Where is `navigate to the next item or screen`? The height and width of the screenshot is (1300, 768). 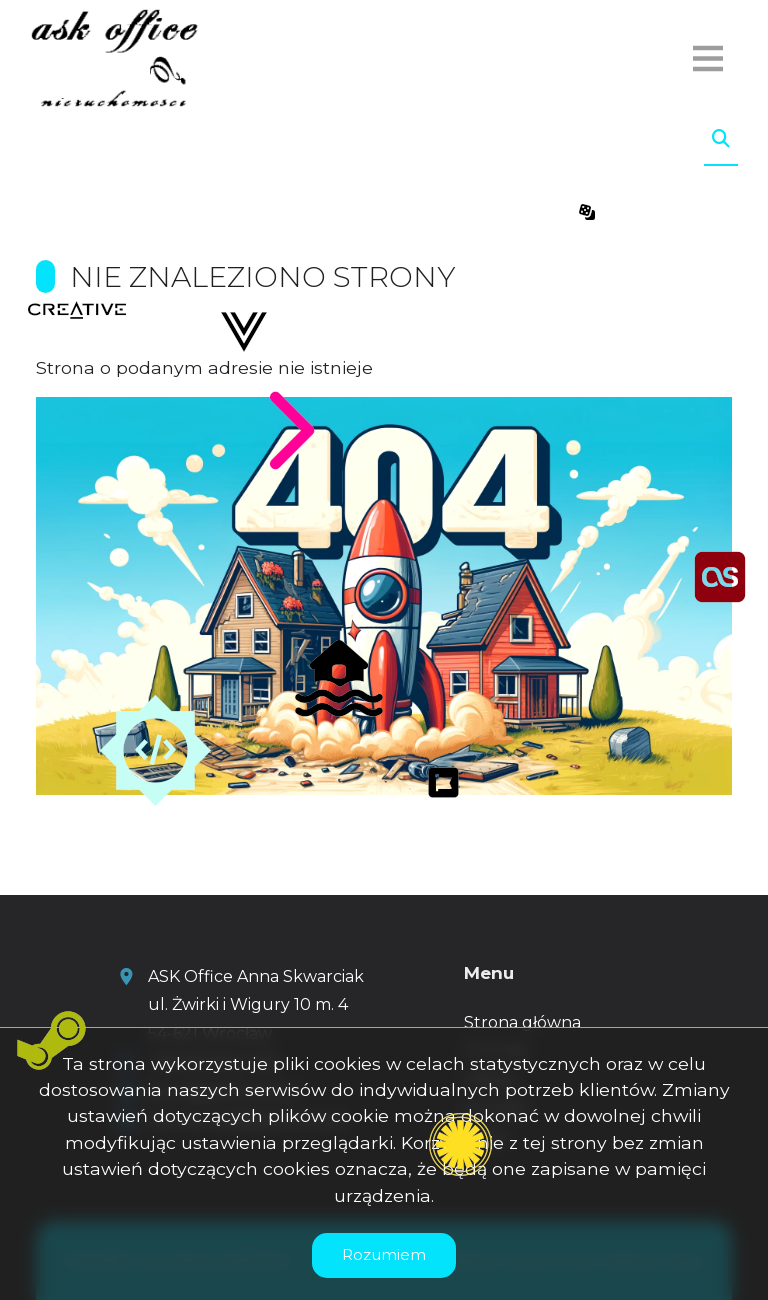
navigate to the next item or screen is located at coordinates (286, 430).